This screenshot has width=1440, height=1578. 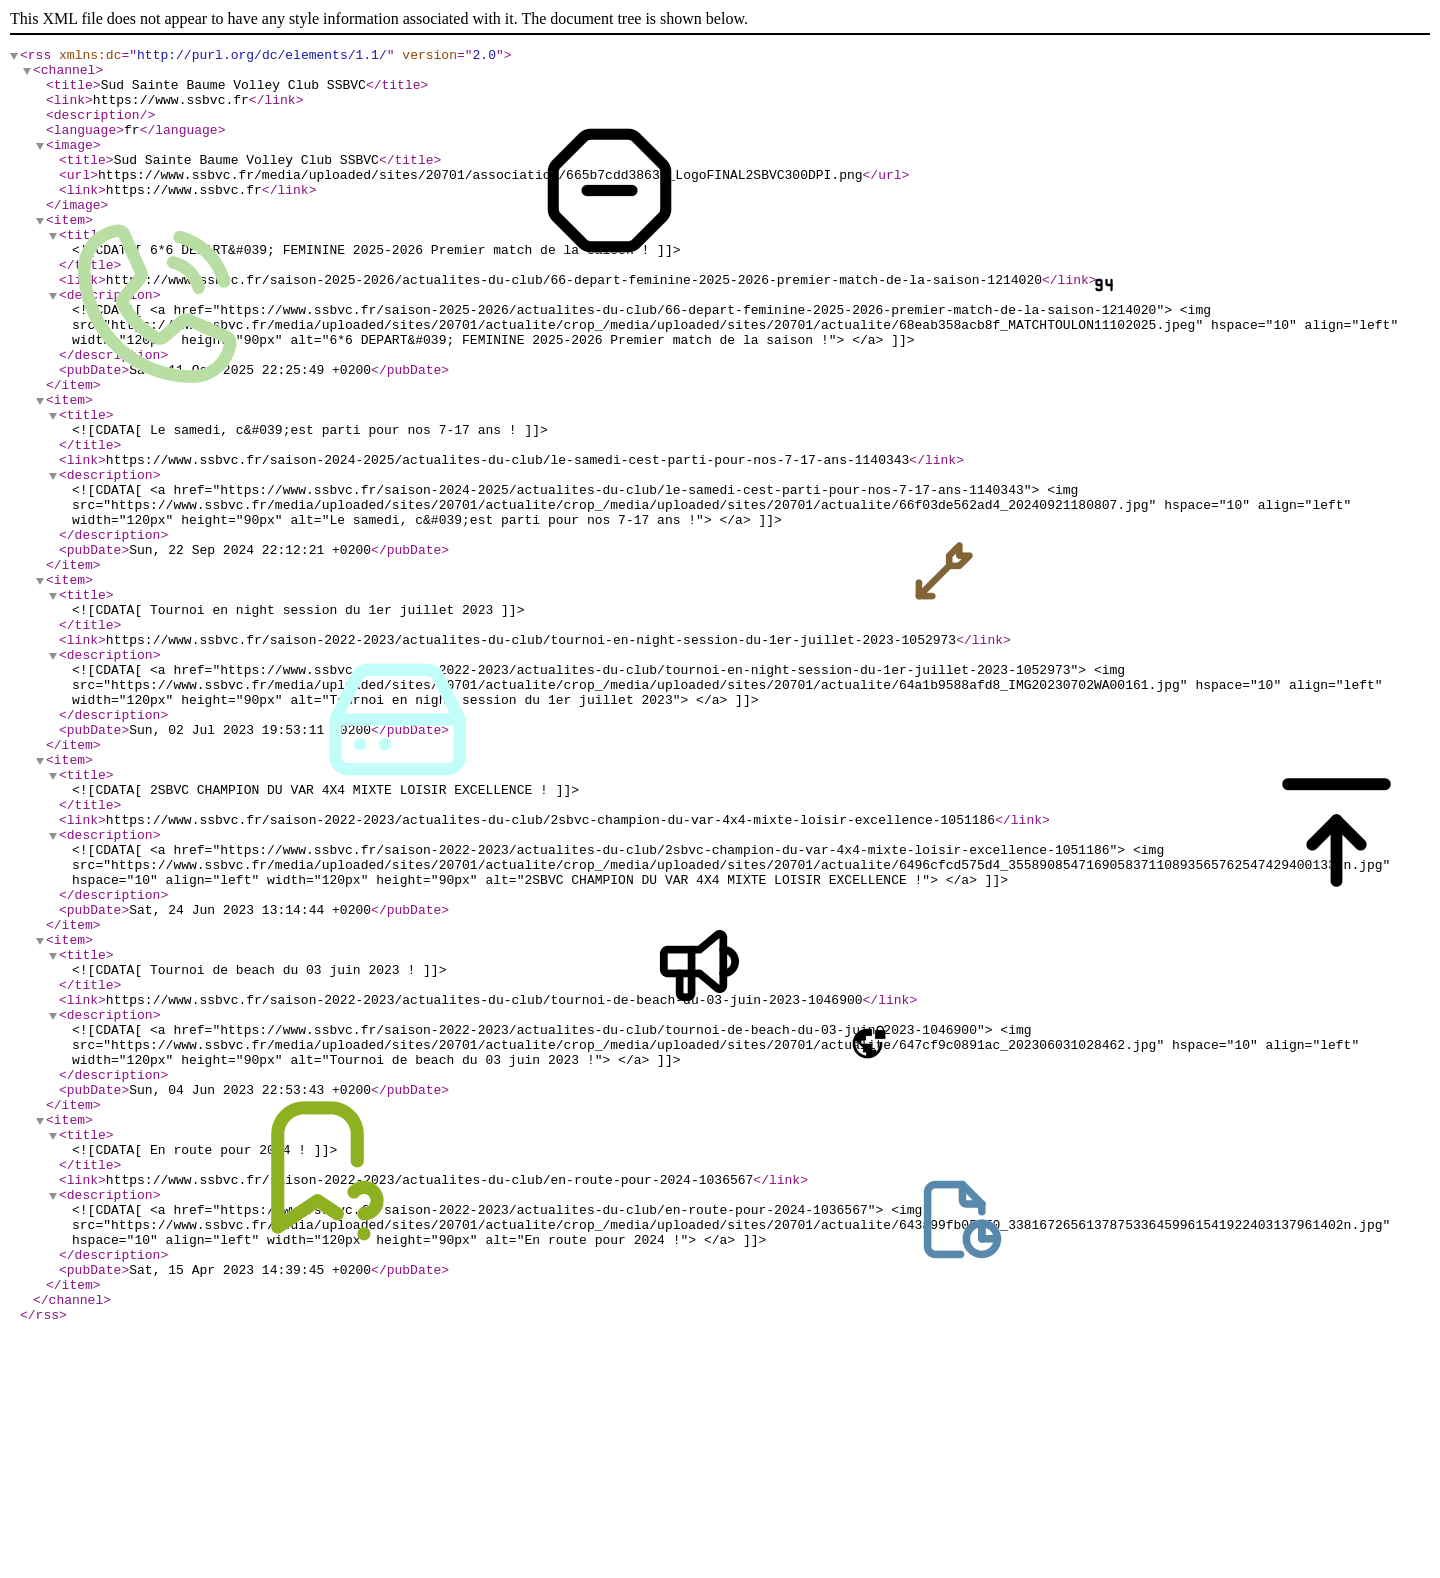 I want to click on indicates item number 94 in a list or sequence, so click(x=1104, y=285).